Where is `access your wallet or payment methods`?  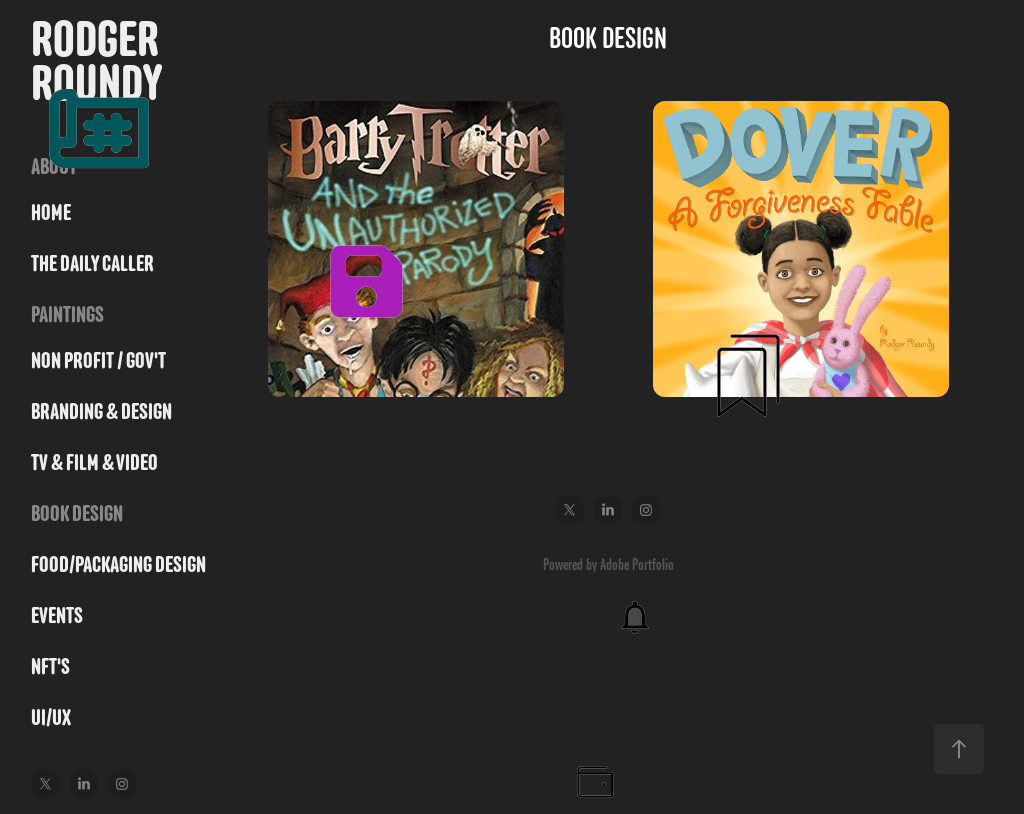 access your wallet or payment methods is located at coordinates (594, 783).